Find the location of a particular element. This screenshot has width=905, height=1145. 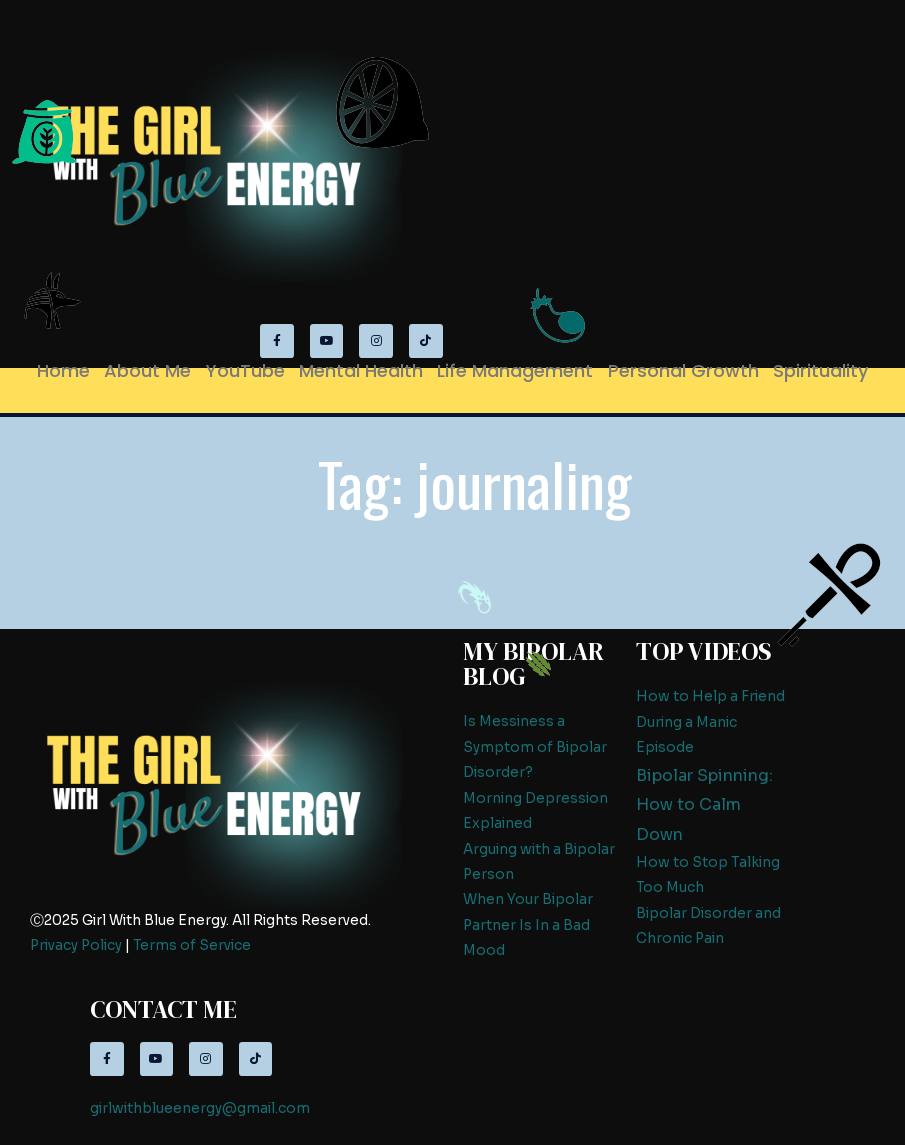

indicates citrus or lemon flavor/ingredient is located at coordinates (382, 102).